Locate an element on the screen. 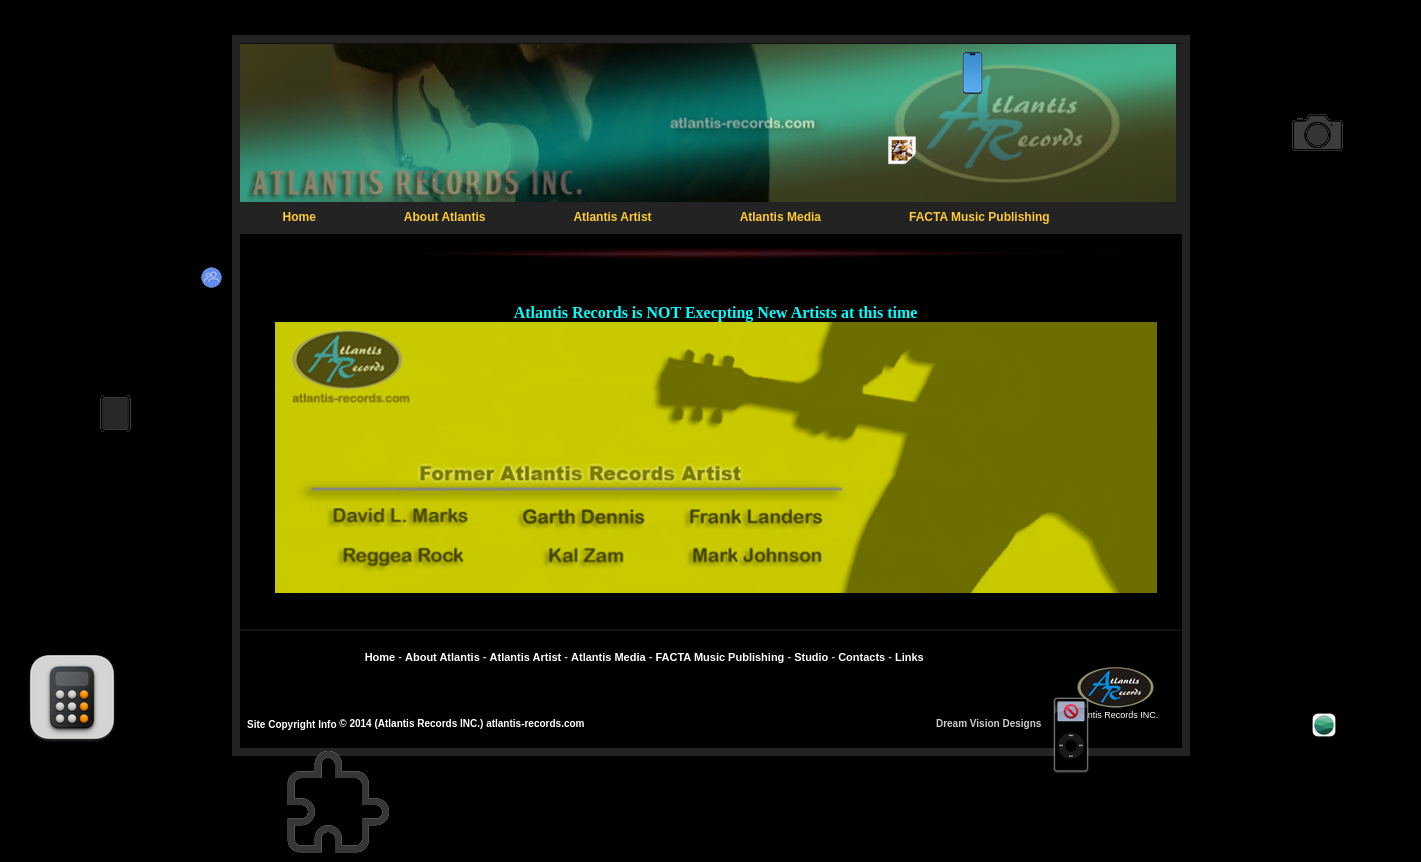  switch between user accounts is located at coordinates (211, 277).